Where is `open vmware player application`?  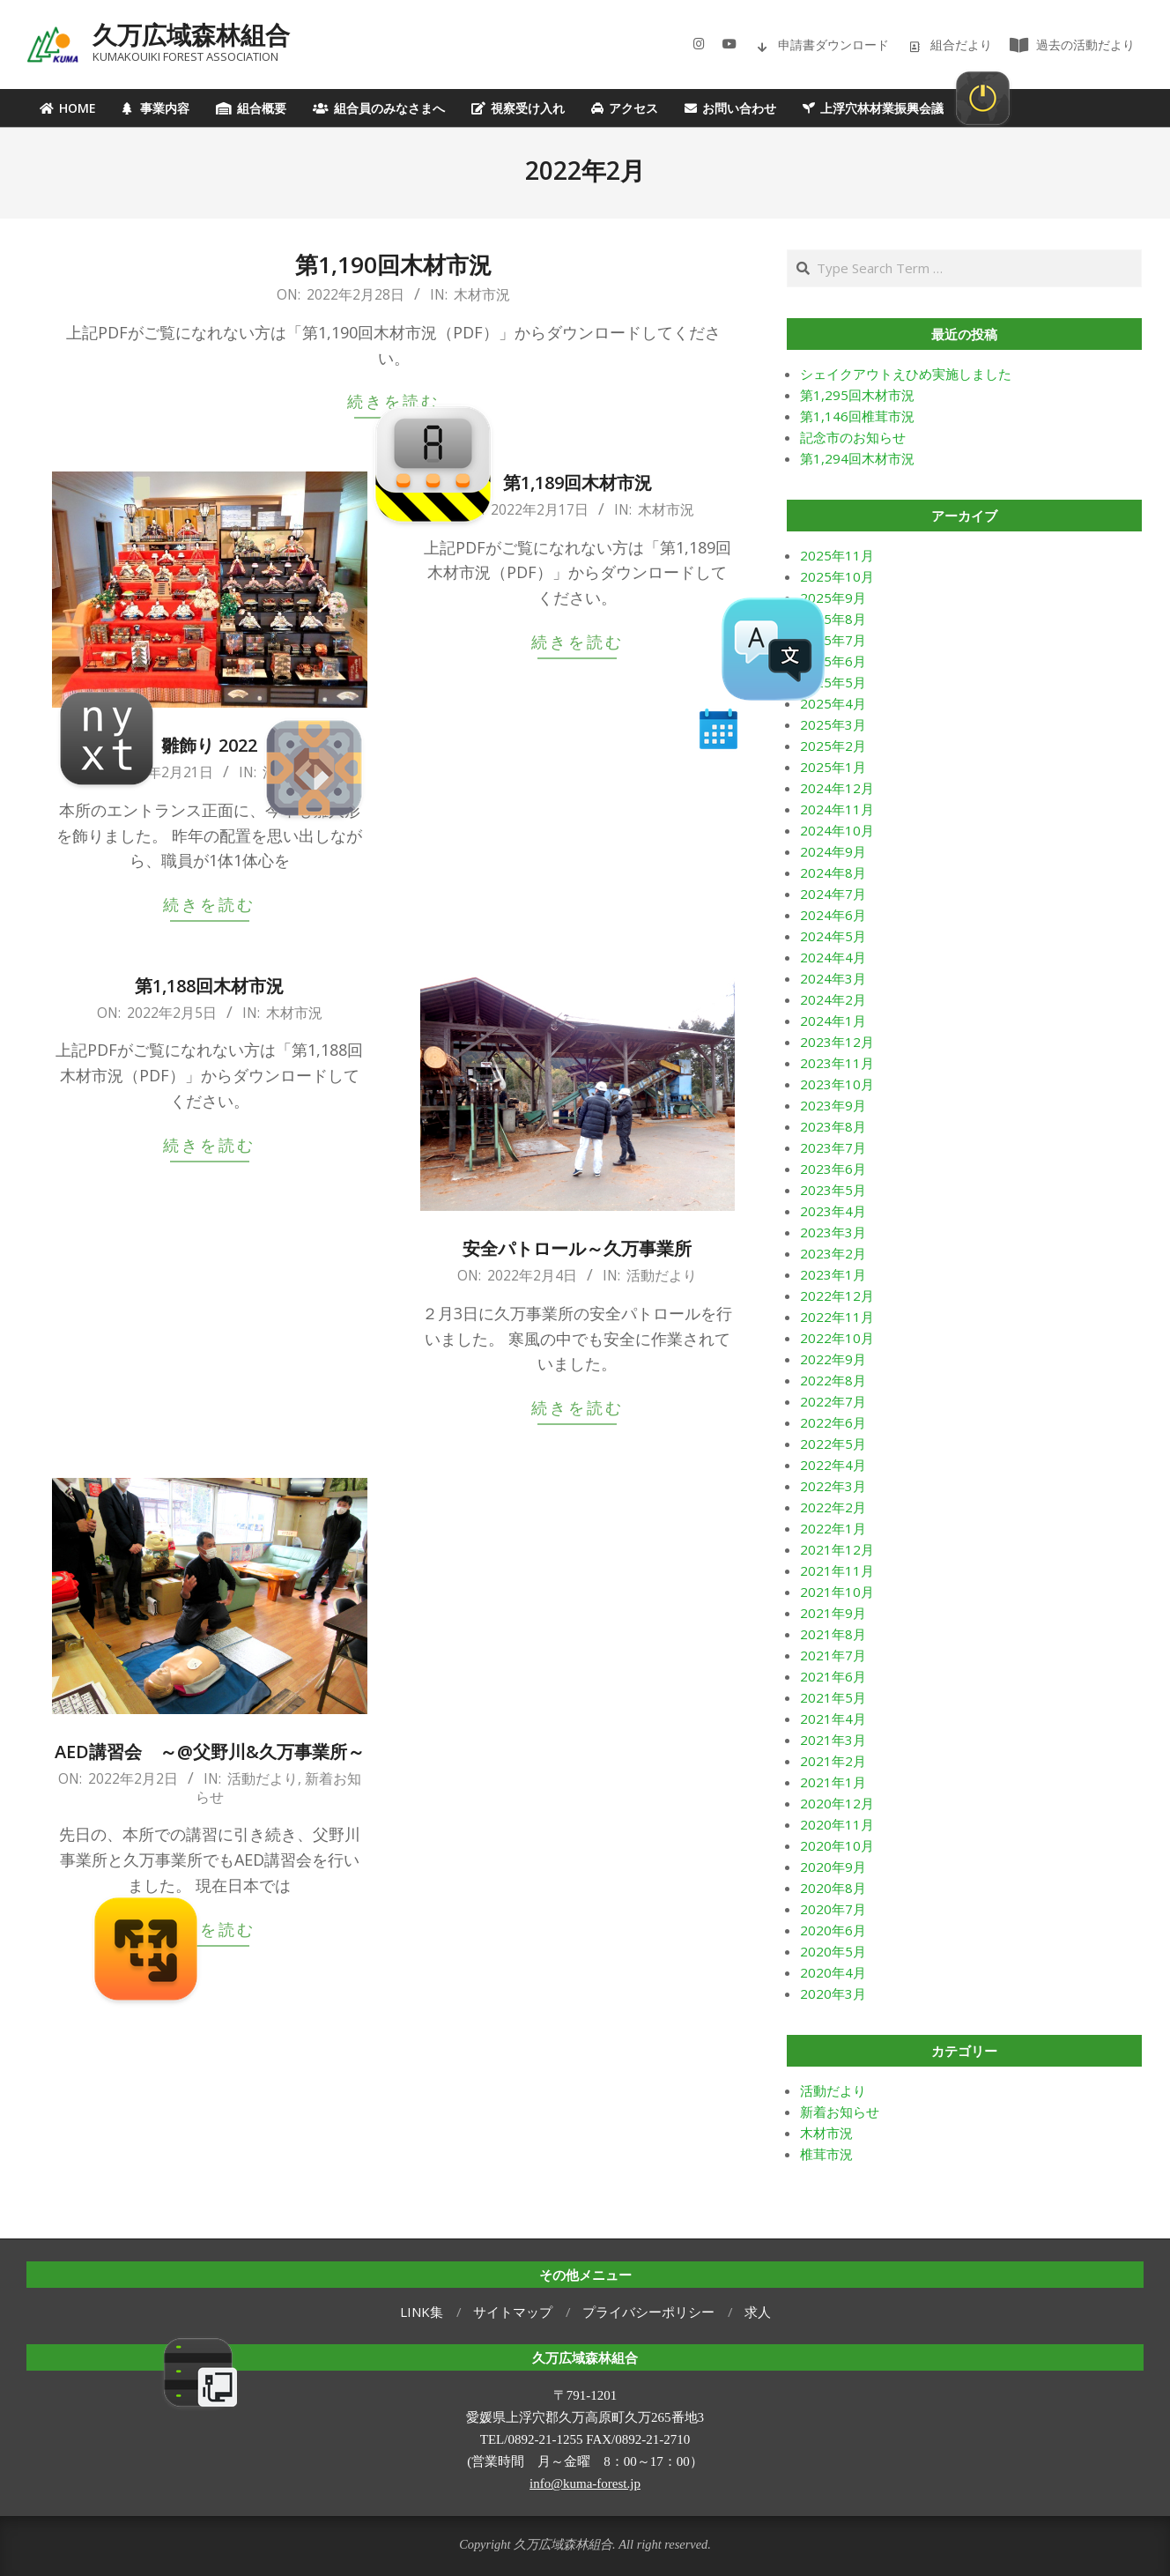 open vmware player application is located at coordinates (145, 1949).